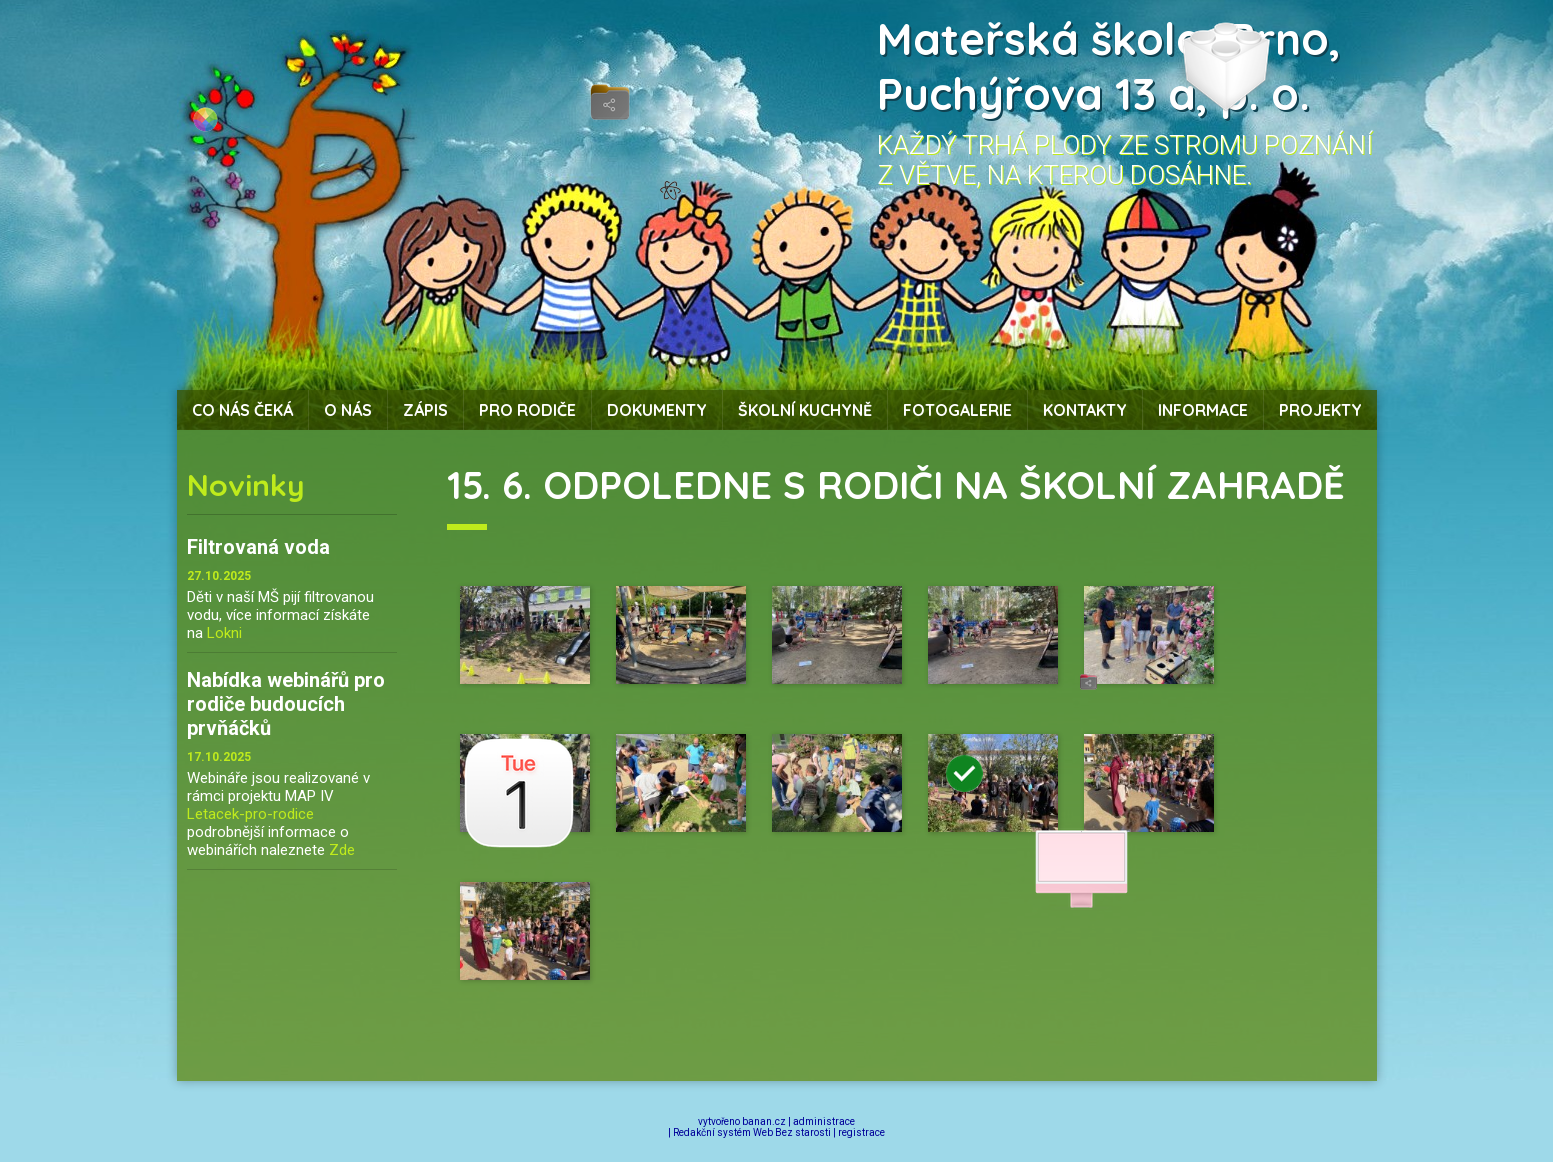 The image size is (1553, 1162). I want to click on open Atom text editor, so click(670, 190).